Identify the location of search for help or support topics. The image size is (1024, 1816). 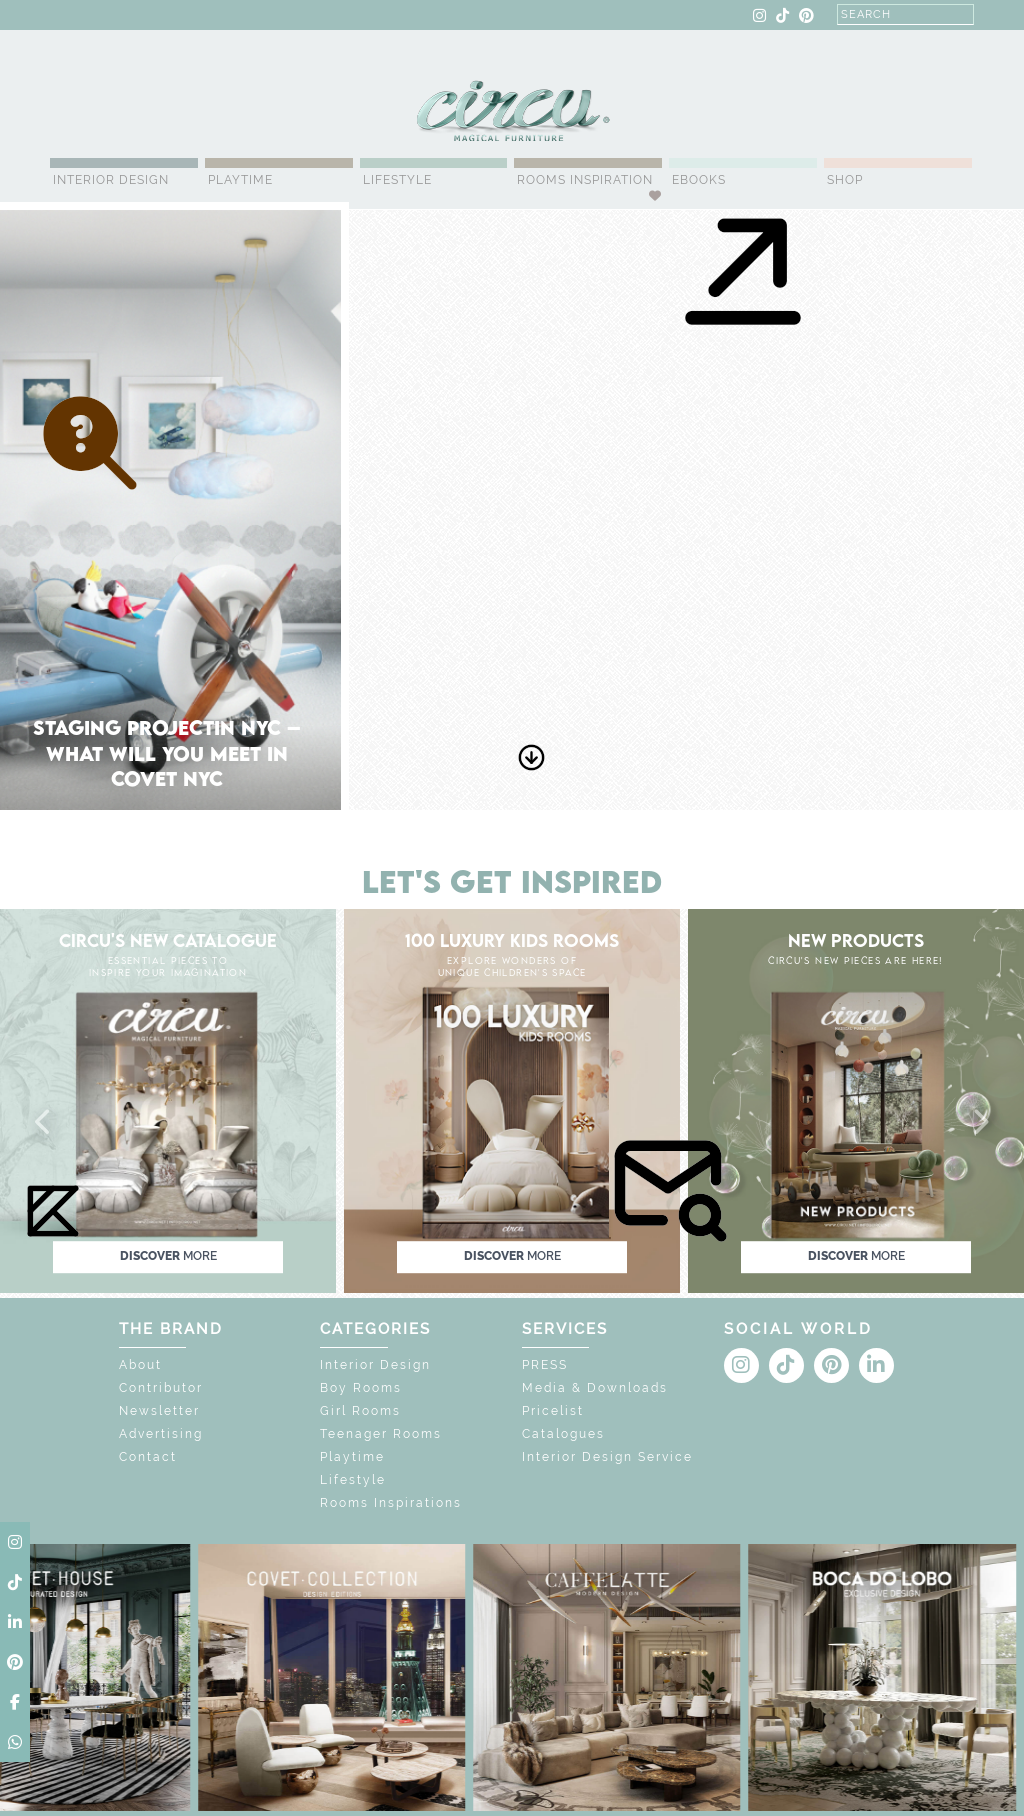
(90, 443).